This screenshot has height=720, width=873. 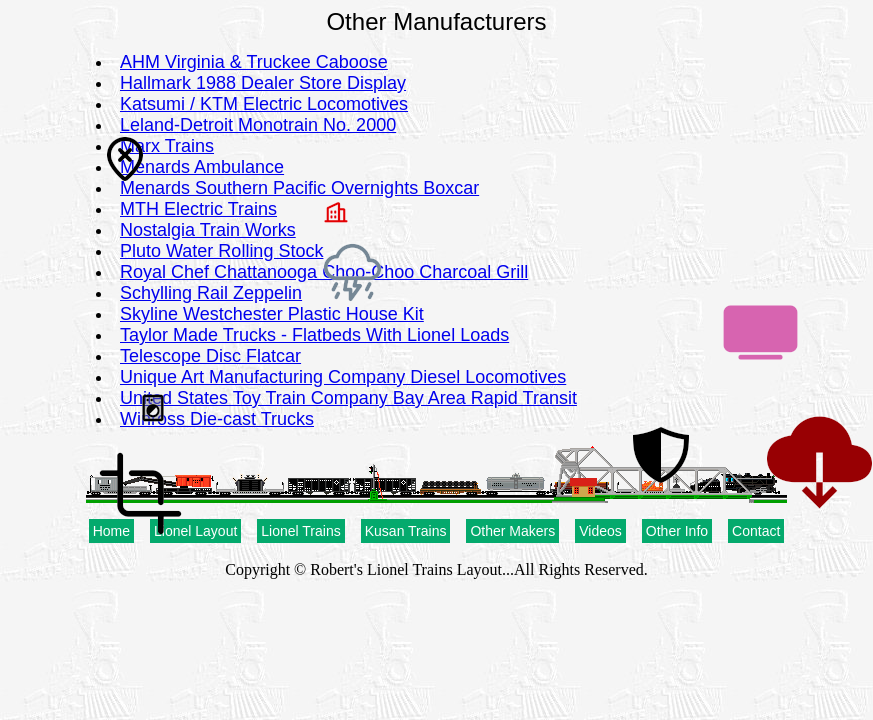 What do you see at coordinates (140, 493) in the screenshot?
I see `crop an image or photo` at bounding box center [140, 493].